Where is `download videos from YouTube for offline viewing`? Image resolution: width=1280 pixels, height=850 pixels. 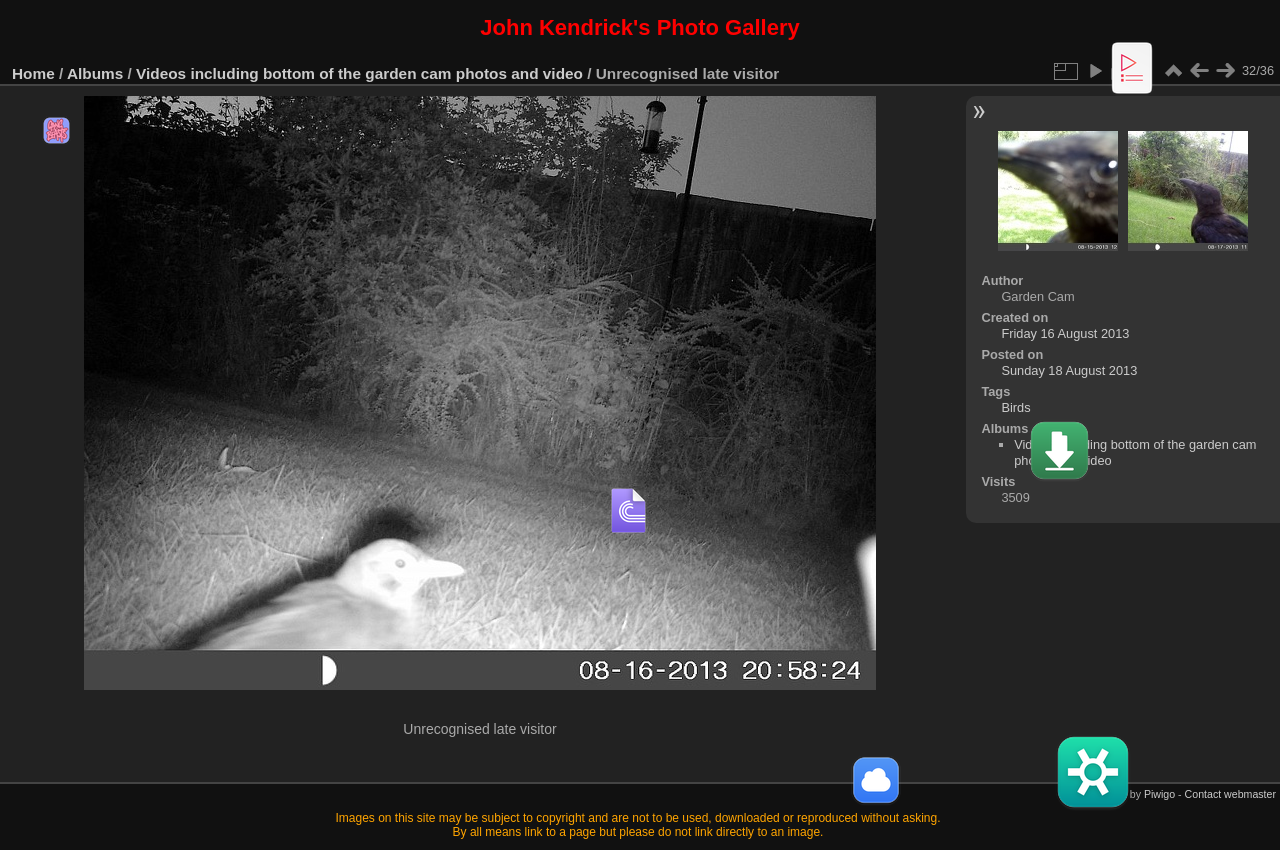 download videos from YouTube for offline viewing is located at coordinates (1059, 450).